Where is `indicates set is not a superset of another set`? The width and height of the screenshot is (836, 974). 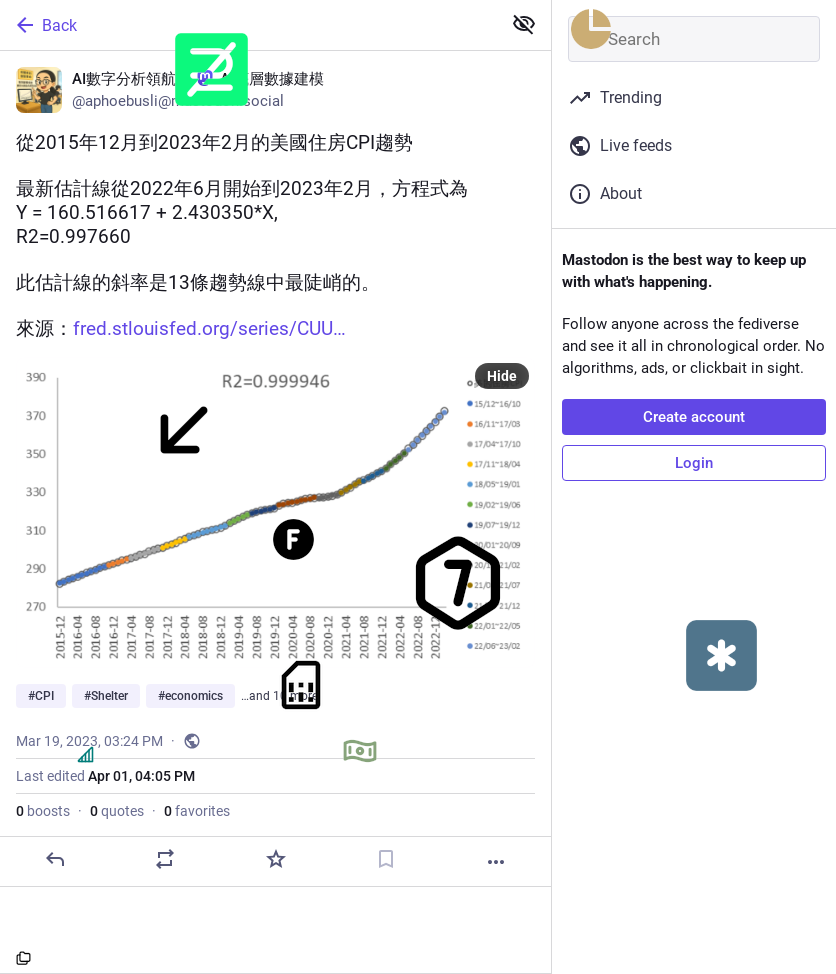 indicates set is not a superset of another set is located at coordinates (211, 69).